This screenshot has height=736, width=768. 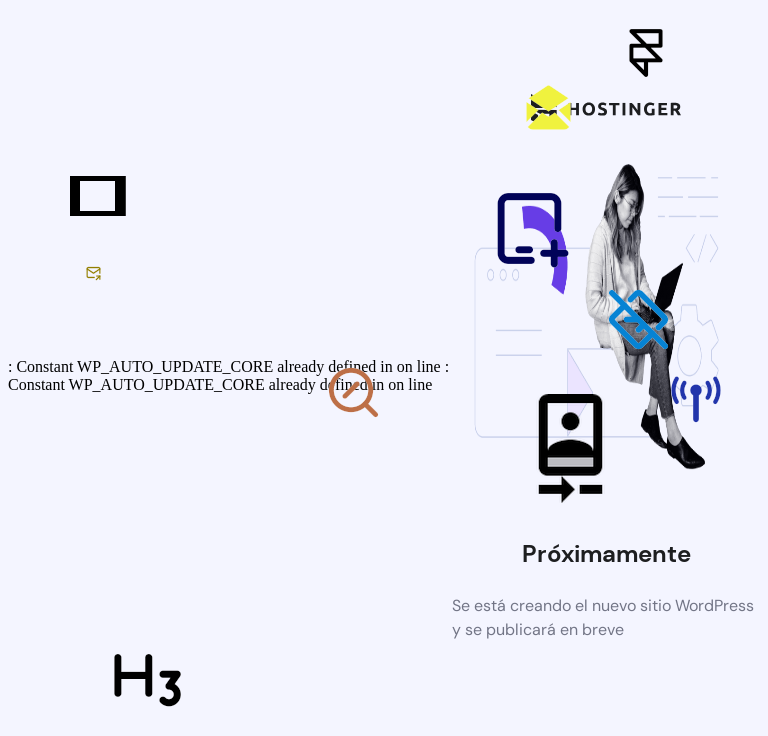 I want to click on switch to tablet view or layout, so click(x=98, y=196).